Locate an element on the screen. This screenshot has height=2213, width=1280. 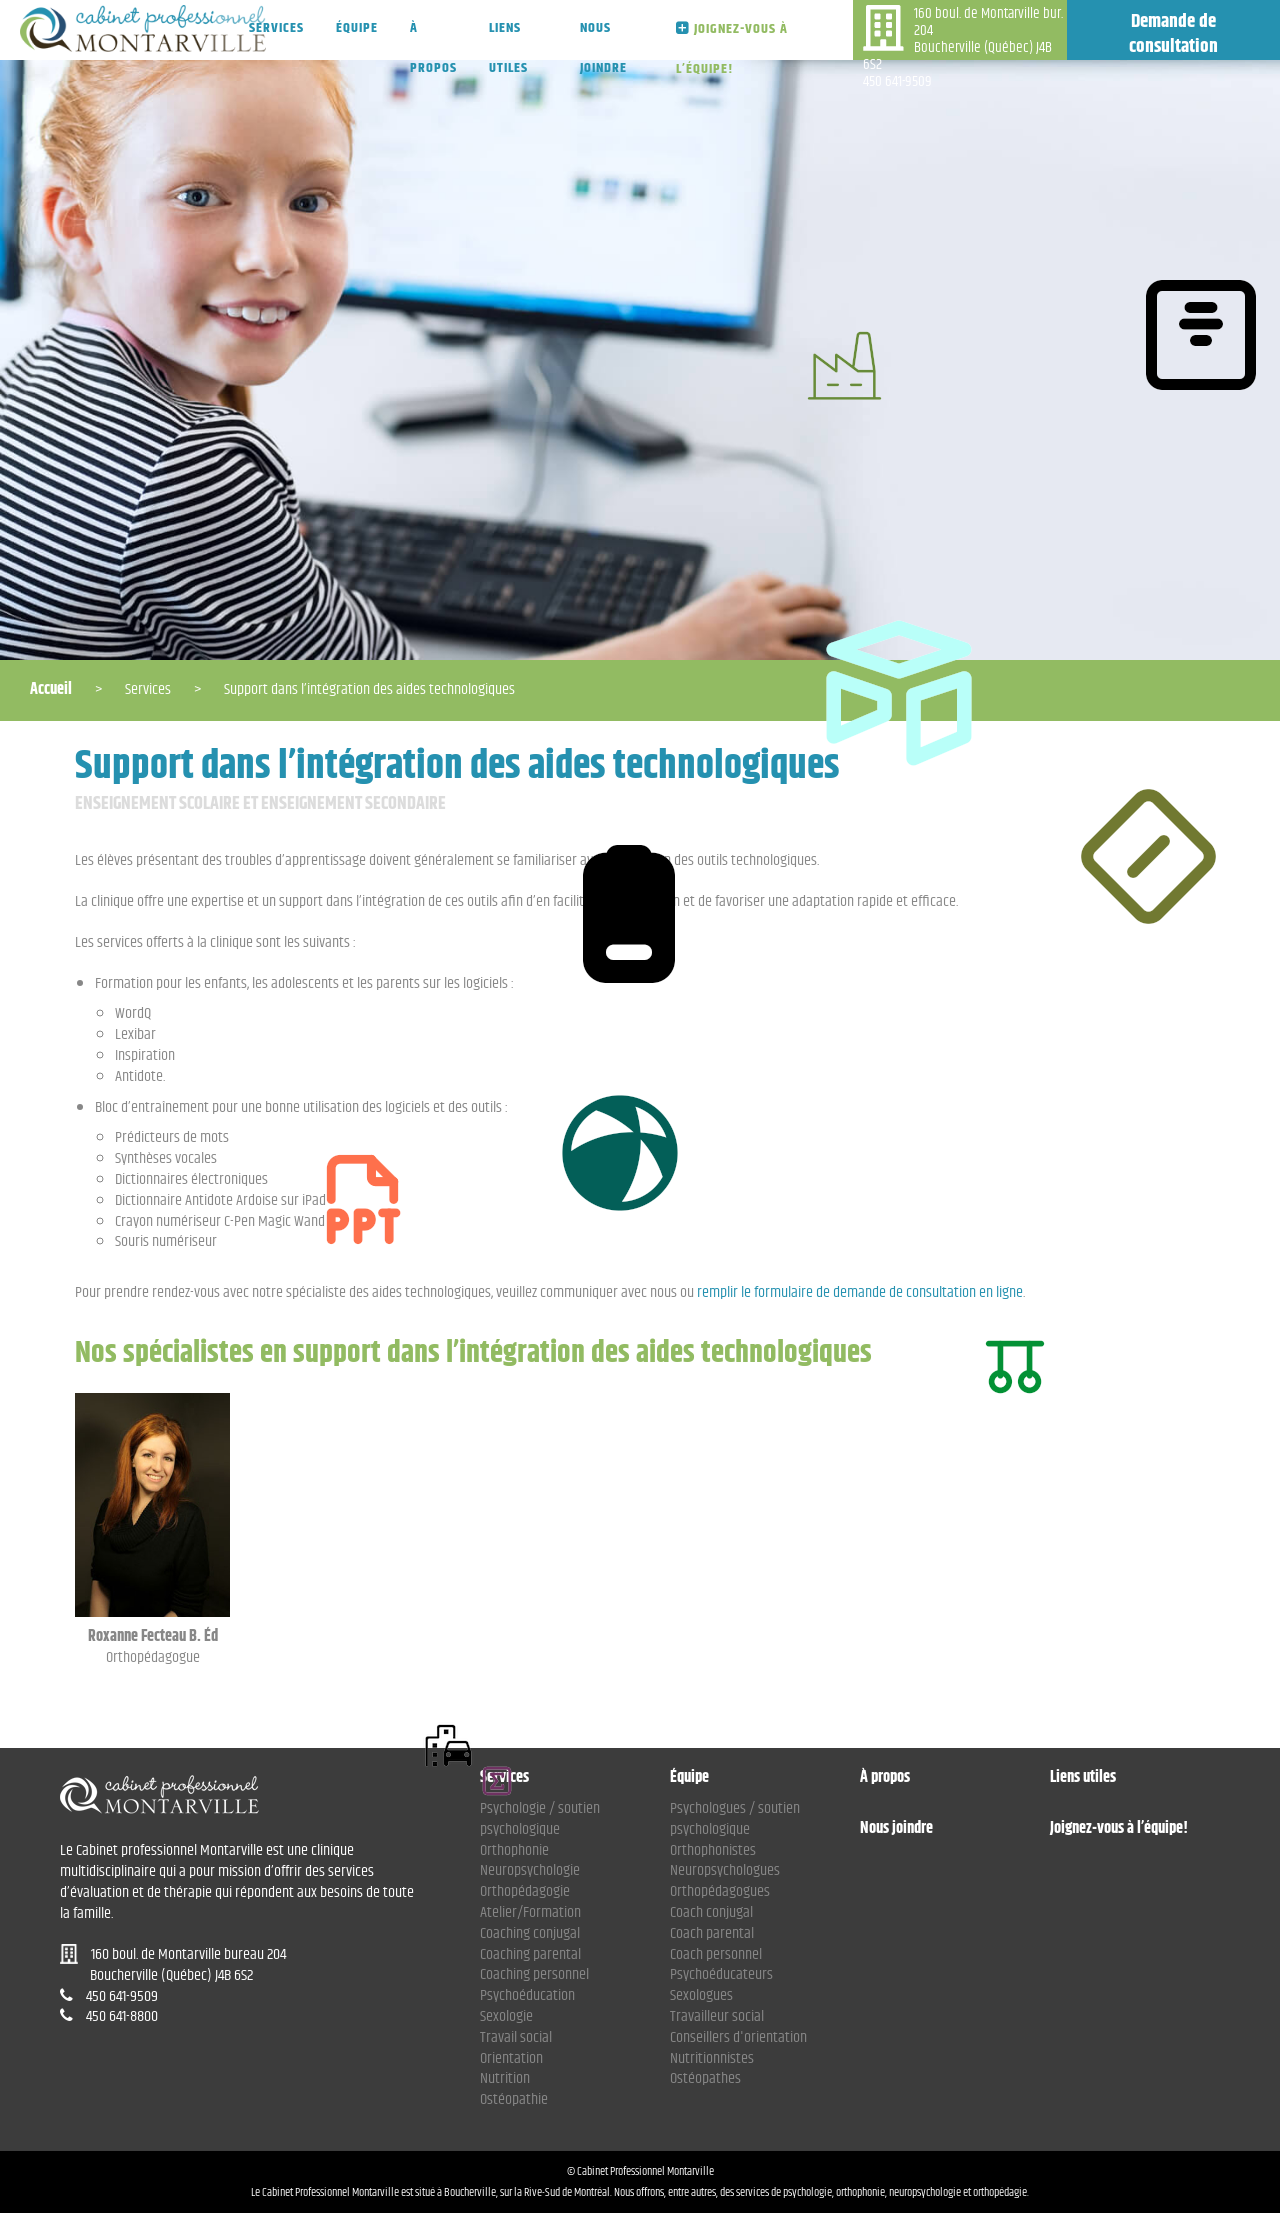
access summation or mathematical functions is located at coordinates (497, 1781).